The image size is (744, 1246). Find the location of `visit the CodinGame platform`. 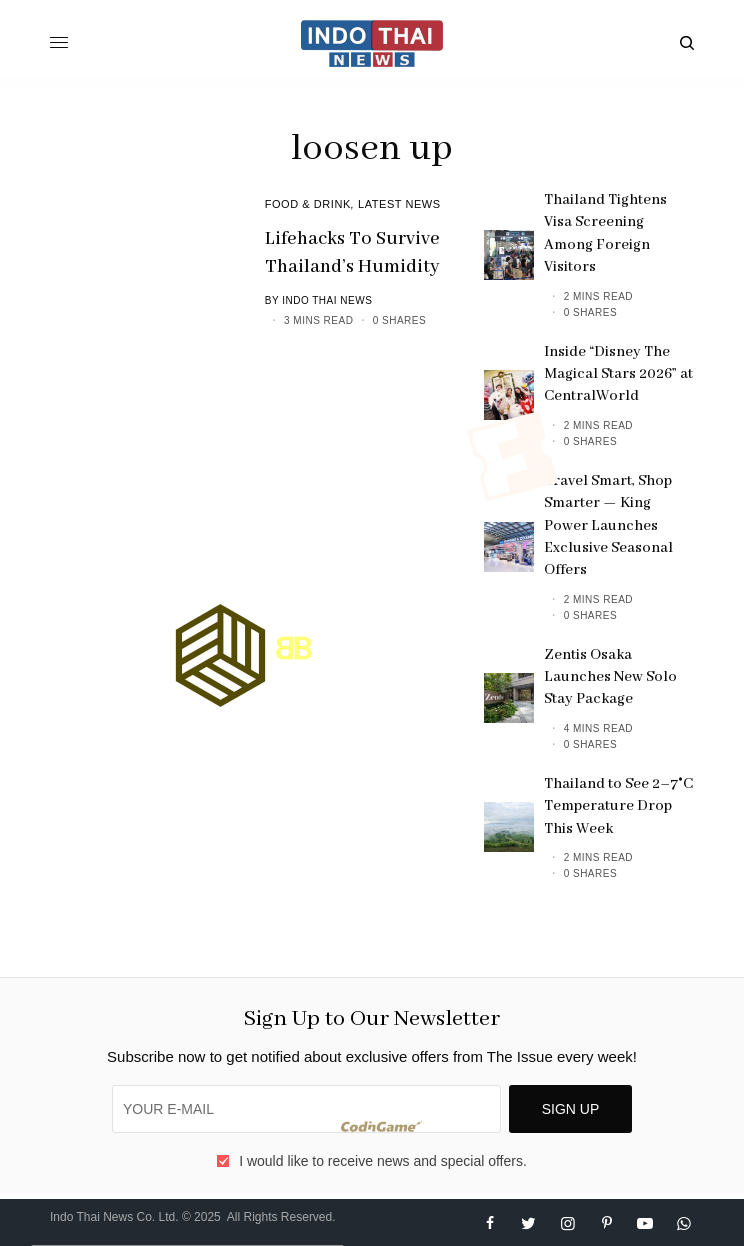

visit the CodinGame platform is located at coordinates (381, 1126).